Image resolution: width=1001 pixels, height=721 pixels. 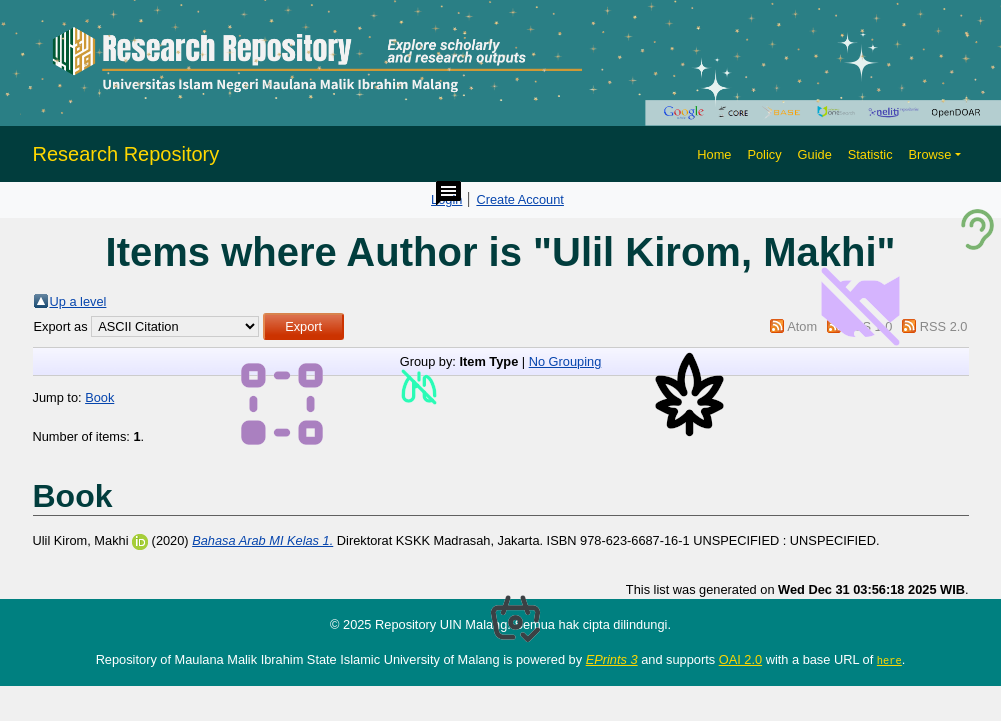 What do you see at coordinates (515, 617) in the screenshot?
I see `confirm items in your shopping basket` at bounding box center [515, 617].